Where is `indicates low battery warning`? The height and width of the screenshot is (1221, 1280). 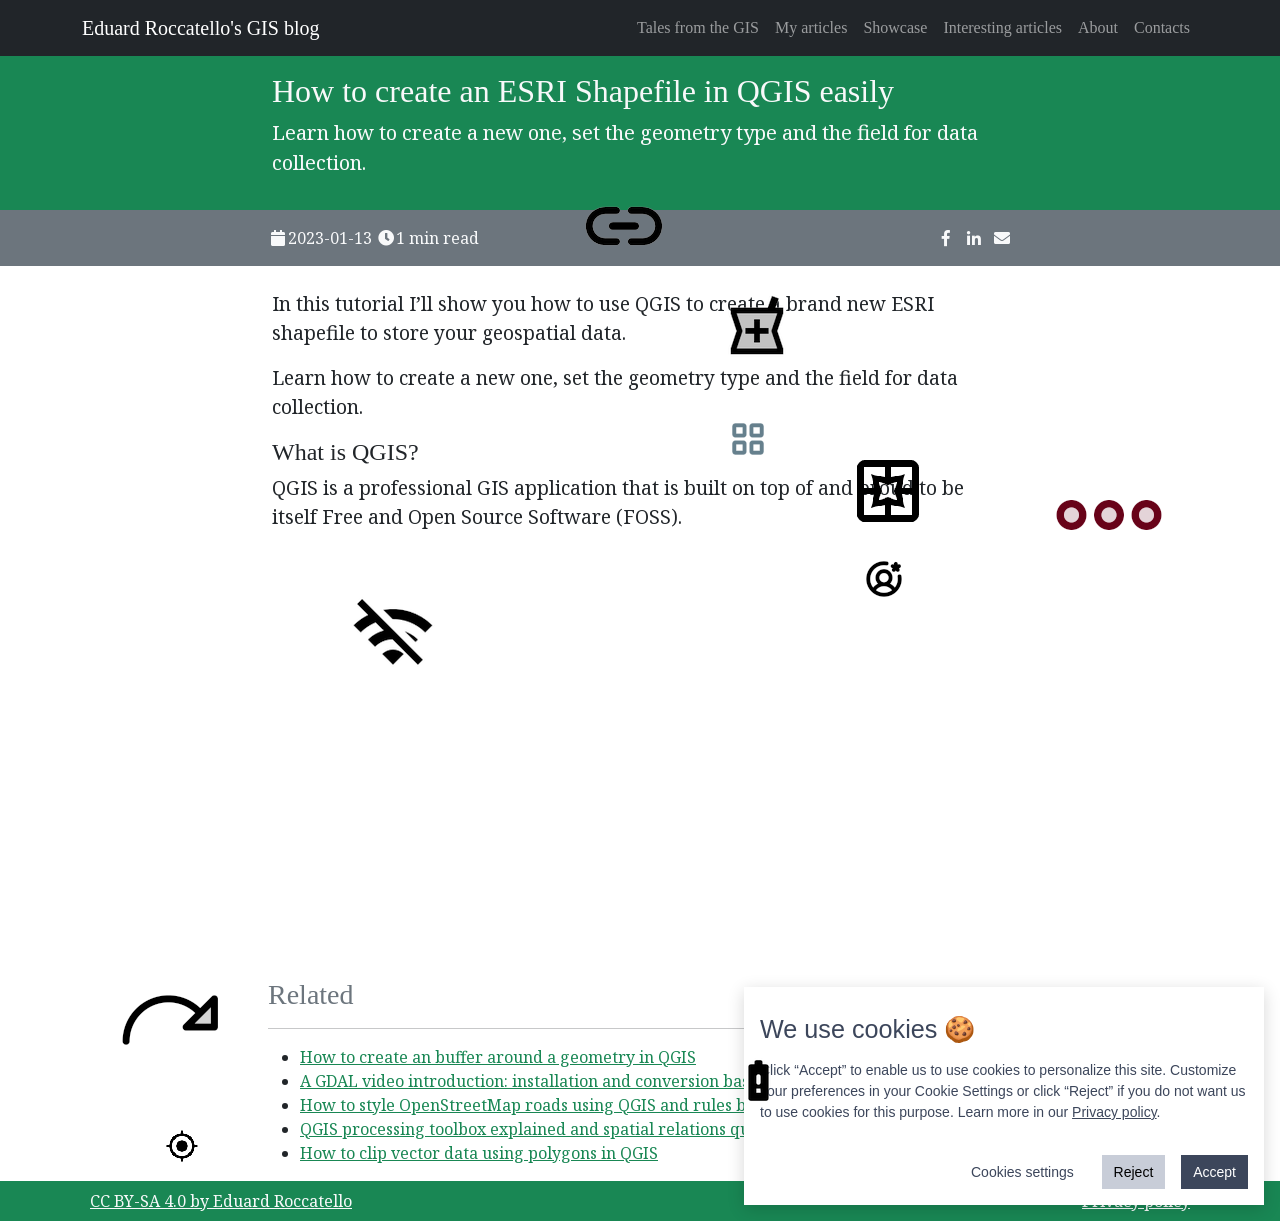
indicates low battery warning is located at coordinates (758, 1080).